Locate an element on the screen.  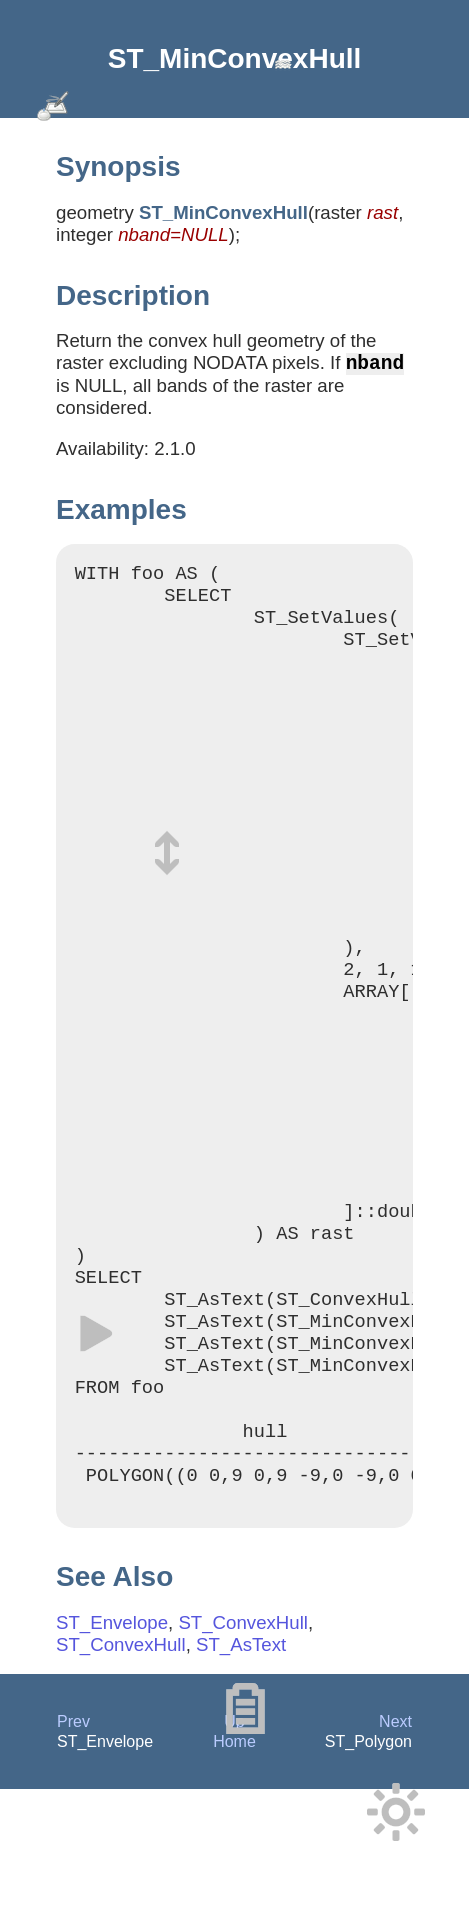
indicates foggy weather conditions is located at coordinates (283, 64).